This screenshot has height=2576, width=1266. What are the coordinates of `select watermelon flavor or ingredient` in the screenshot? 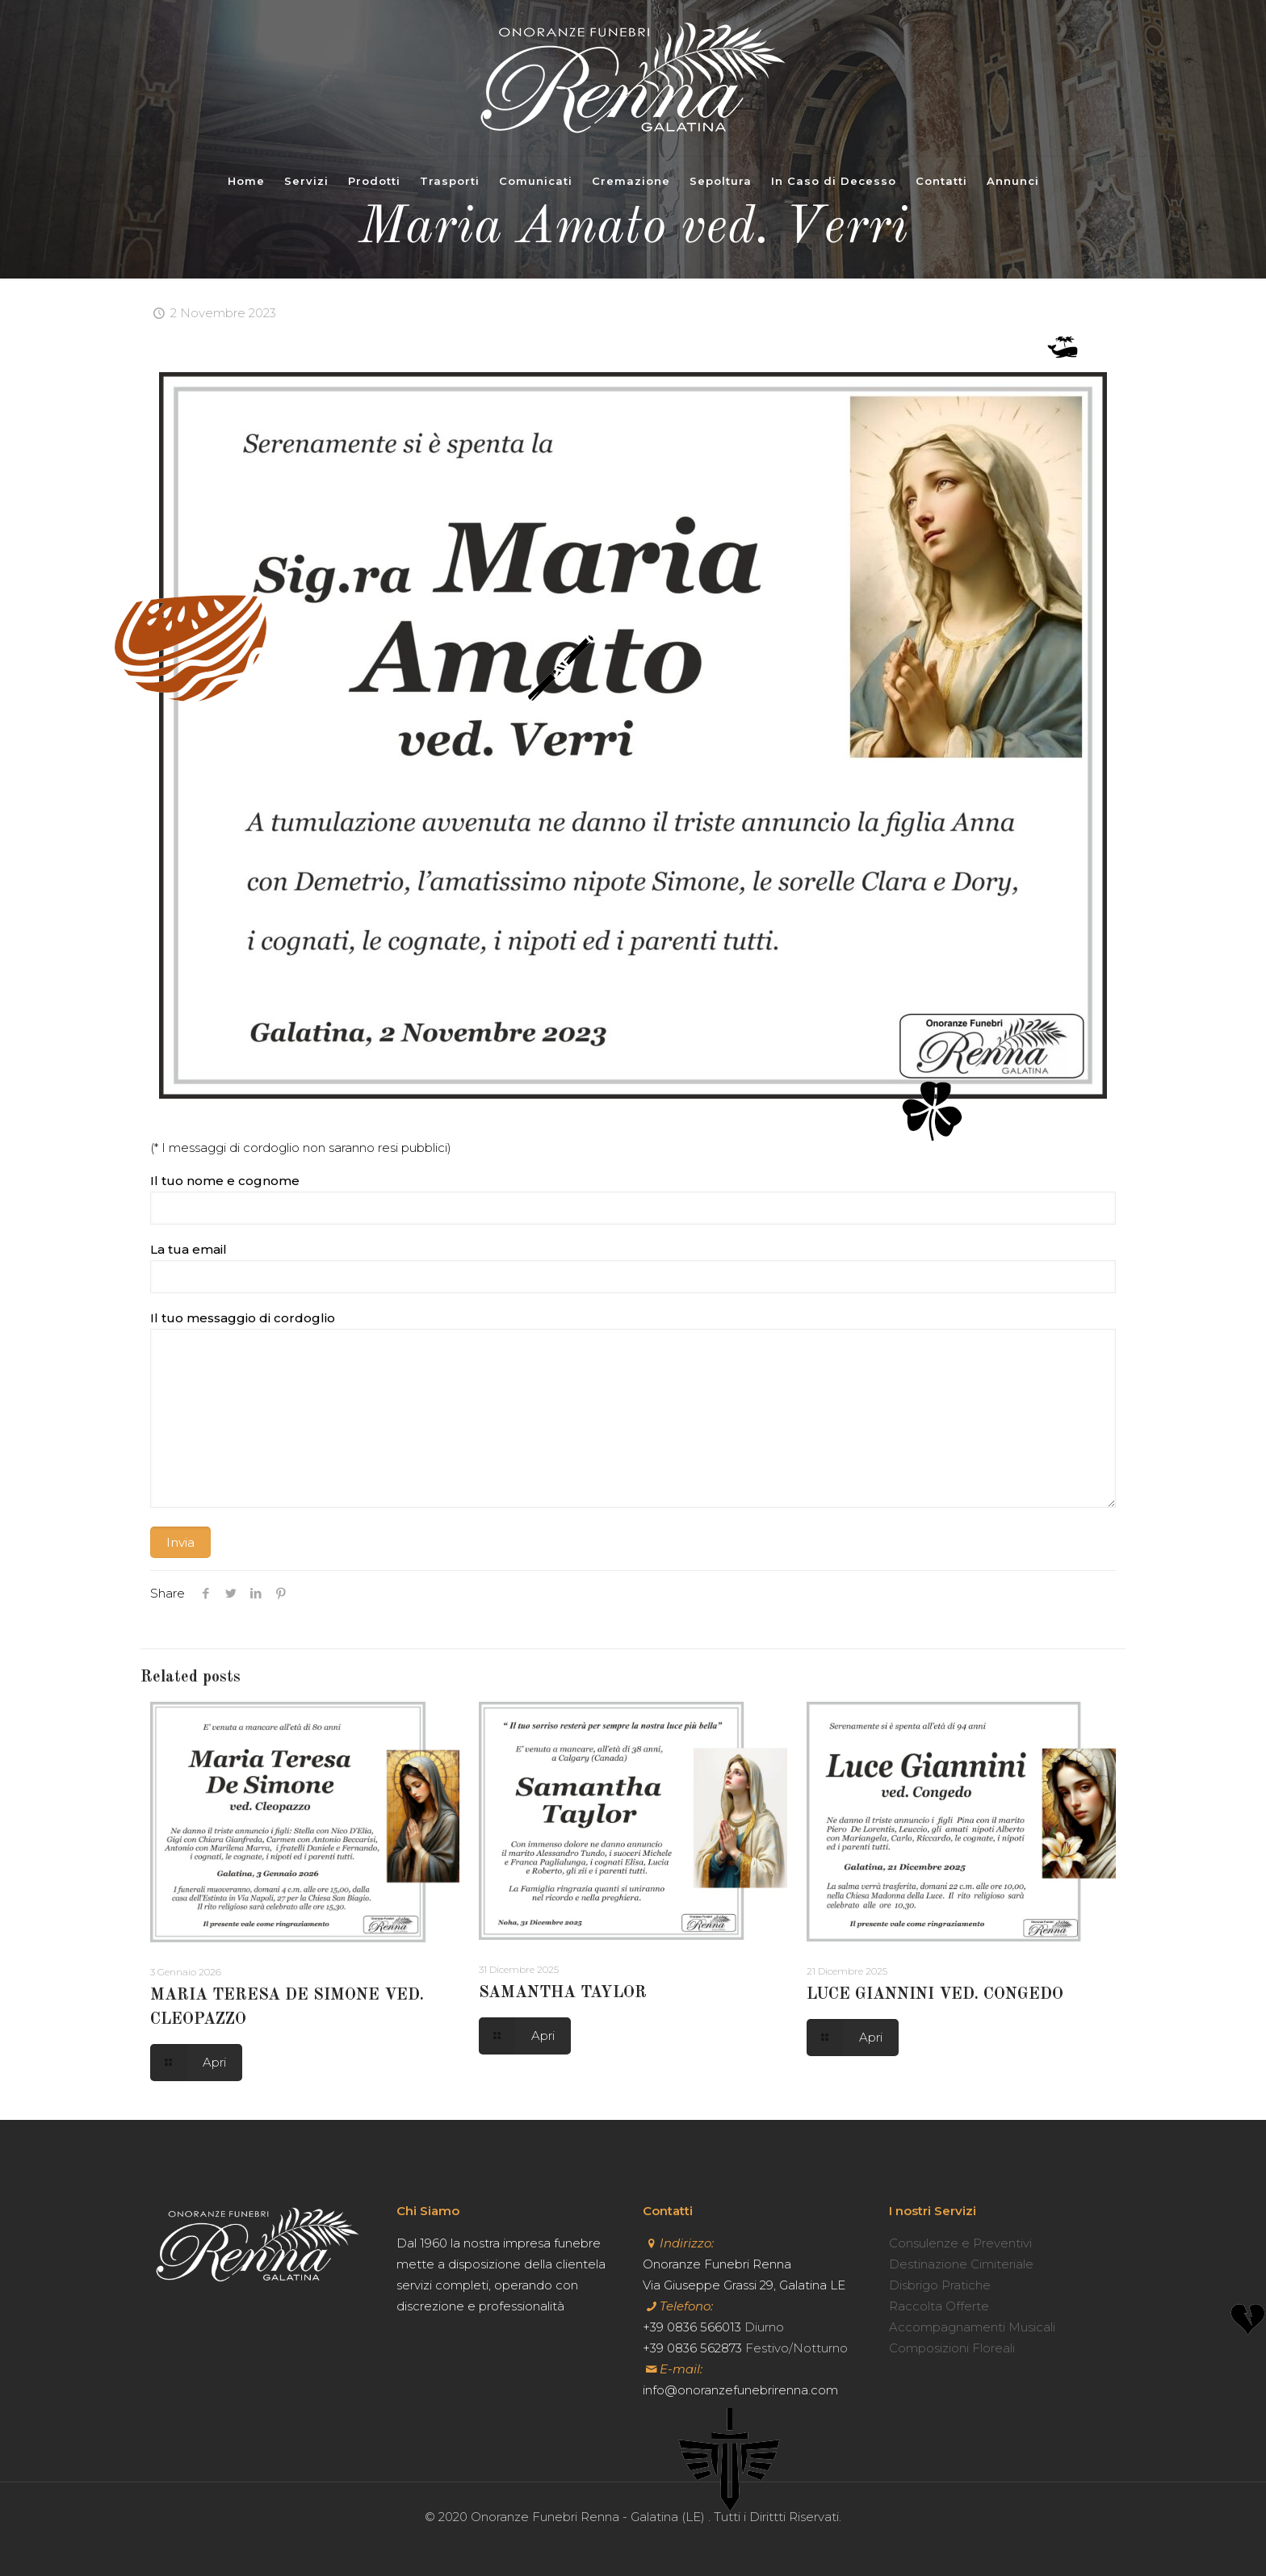 It's located at (191, 648).